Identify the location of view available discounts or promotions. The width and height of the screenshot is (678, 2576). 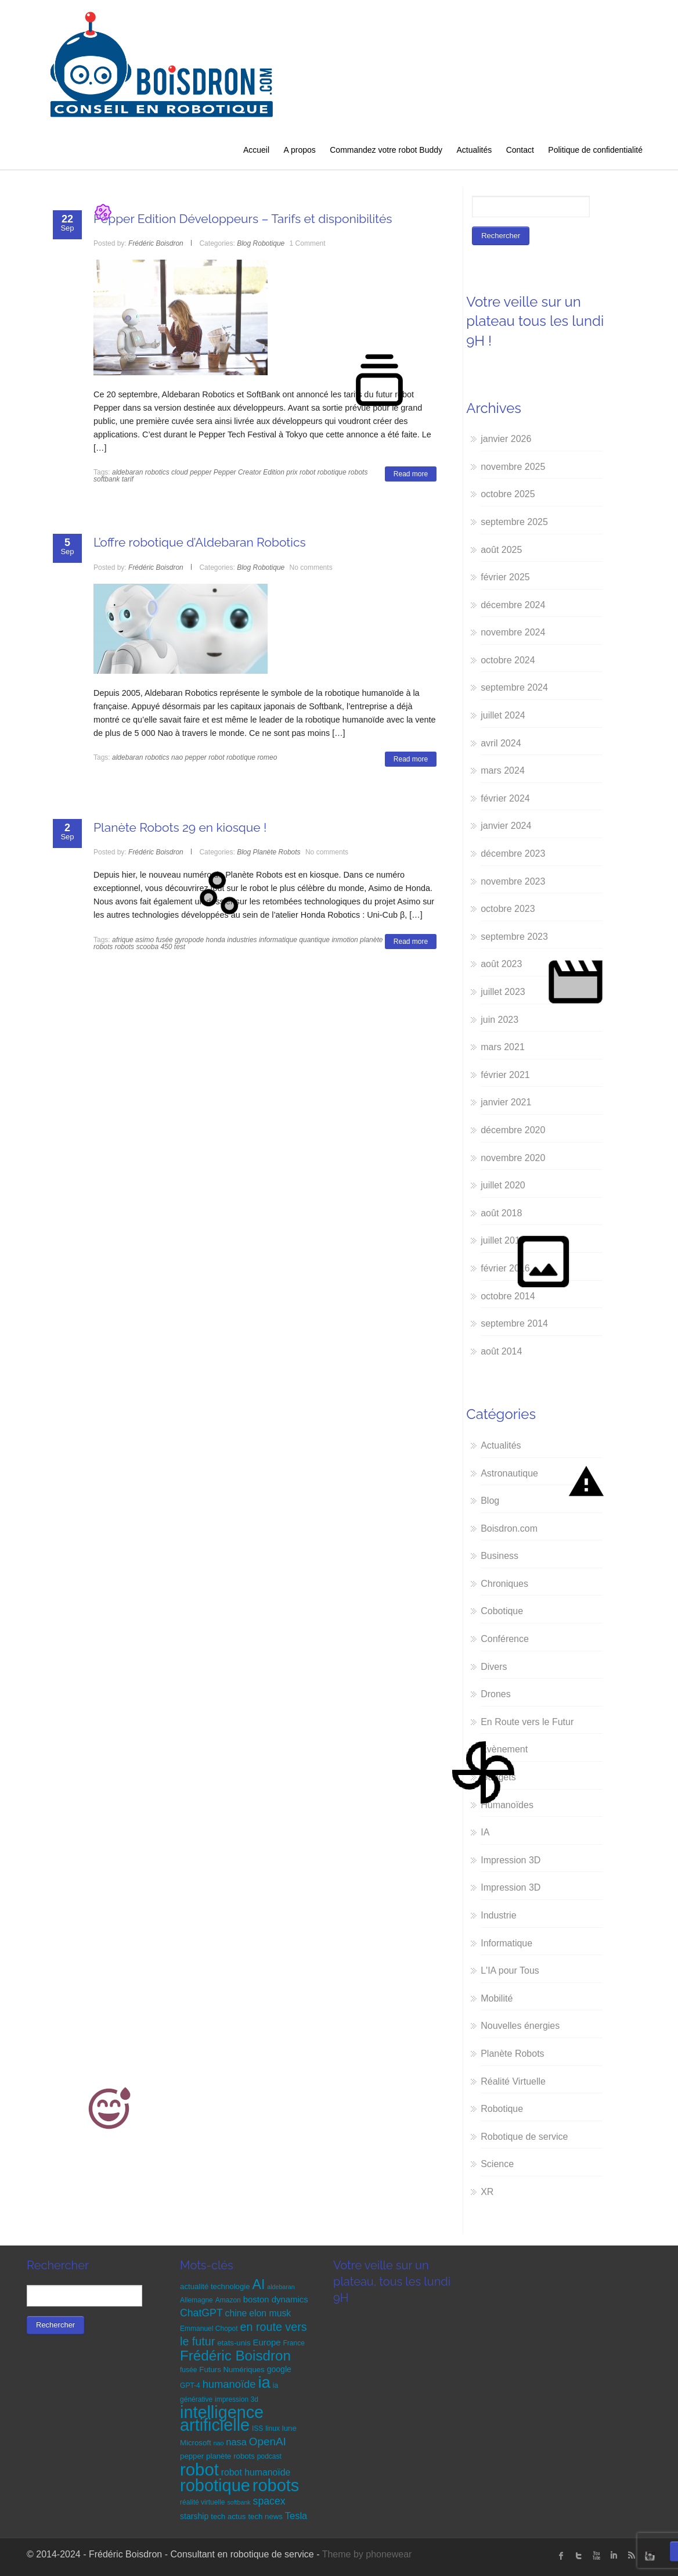
(103, 212).